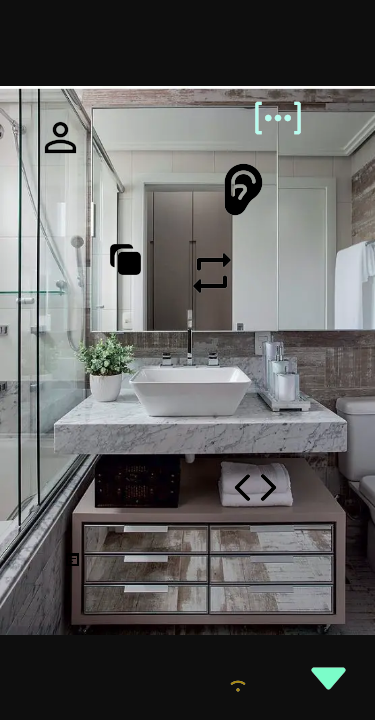 The height and width of the screenshot is (720, 375). I want to click on expand a dropdown menu, so click(328, 678).